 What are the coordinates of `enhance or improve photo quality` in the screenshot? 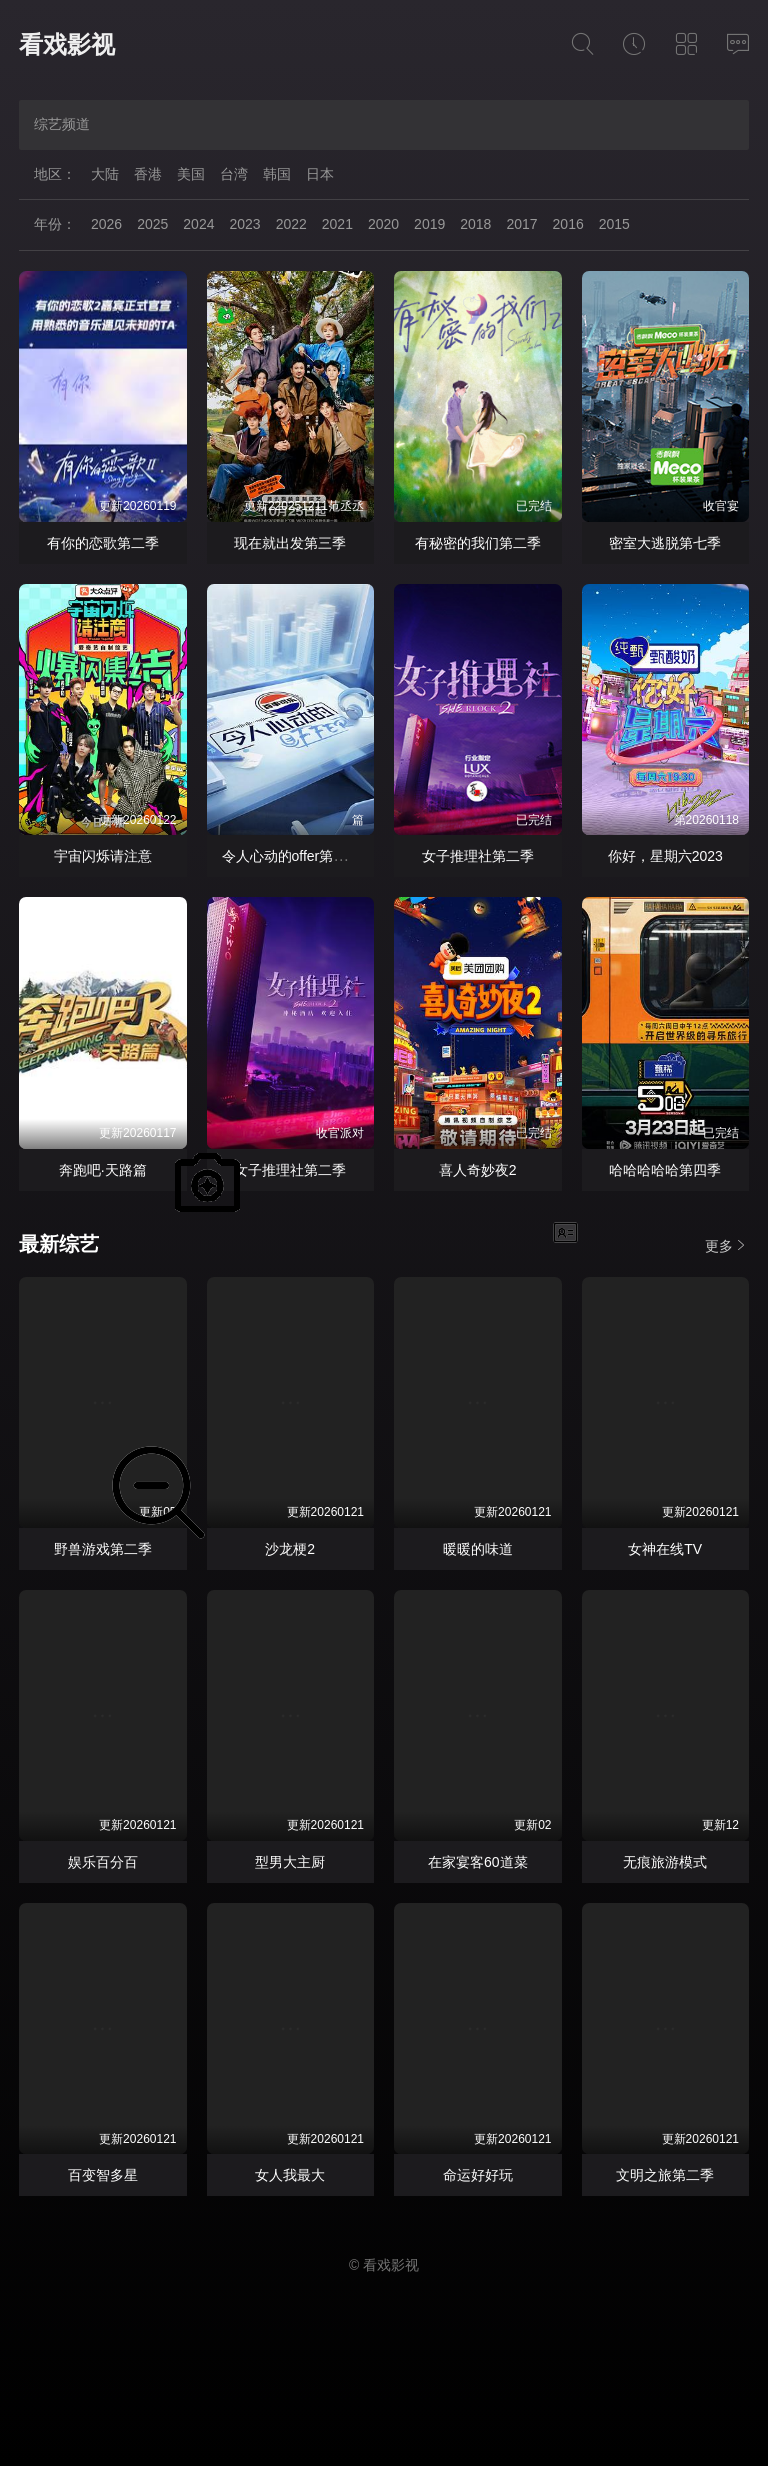 It's located at (207, 1182).